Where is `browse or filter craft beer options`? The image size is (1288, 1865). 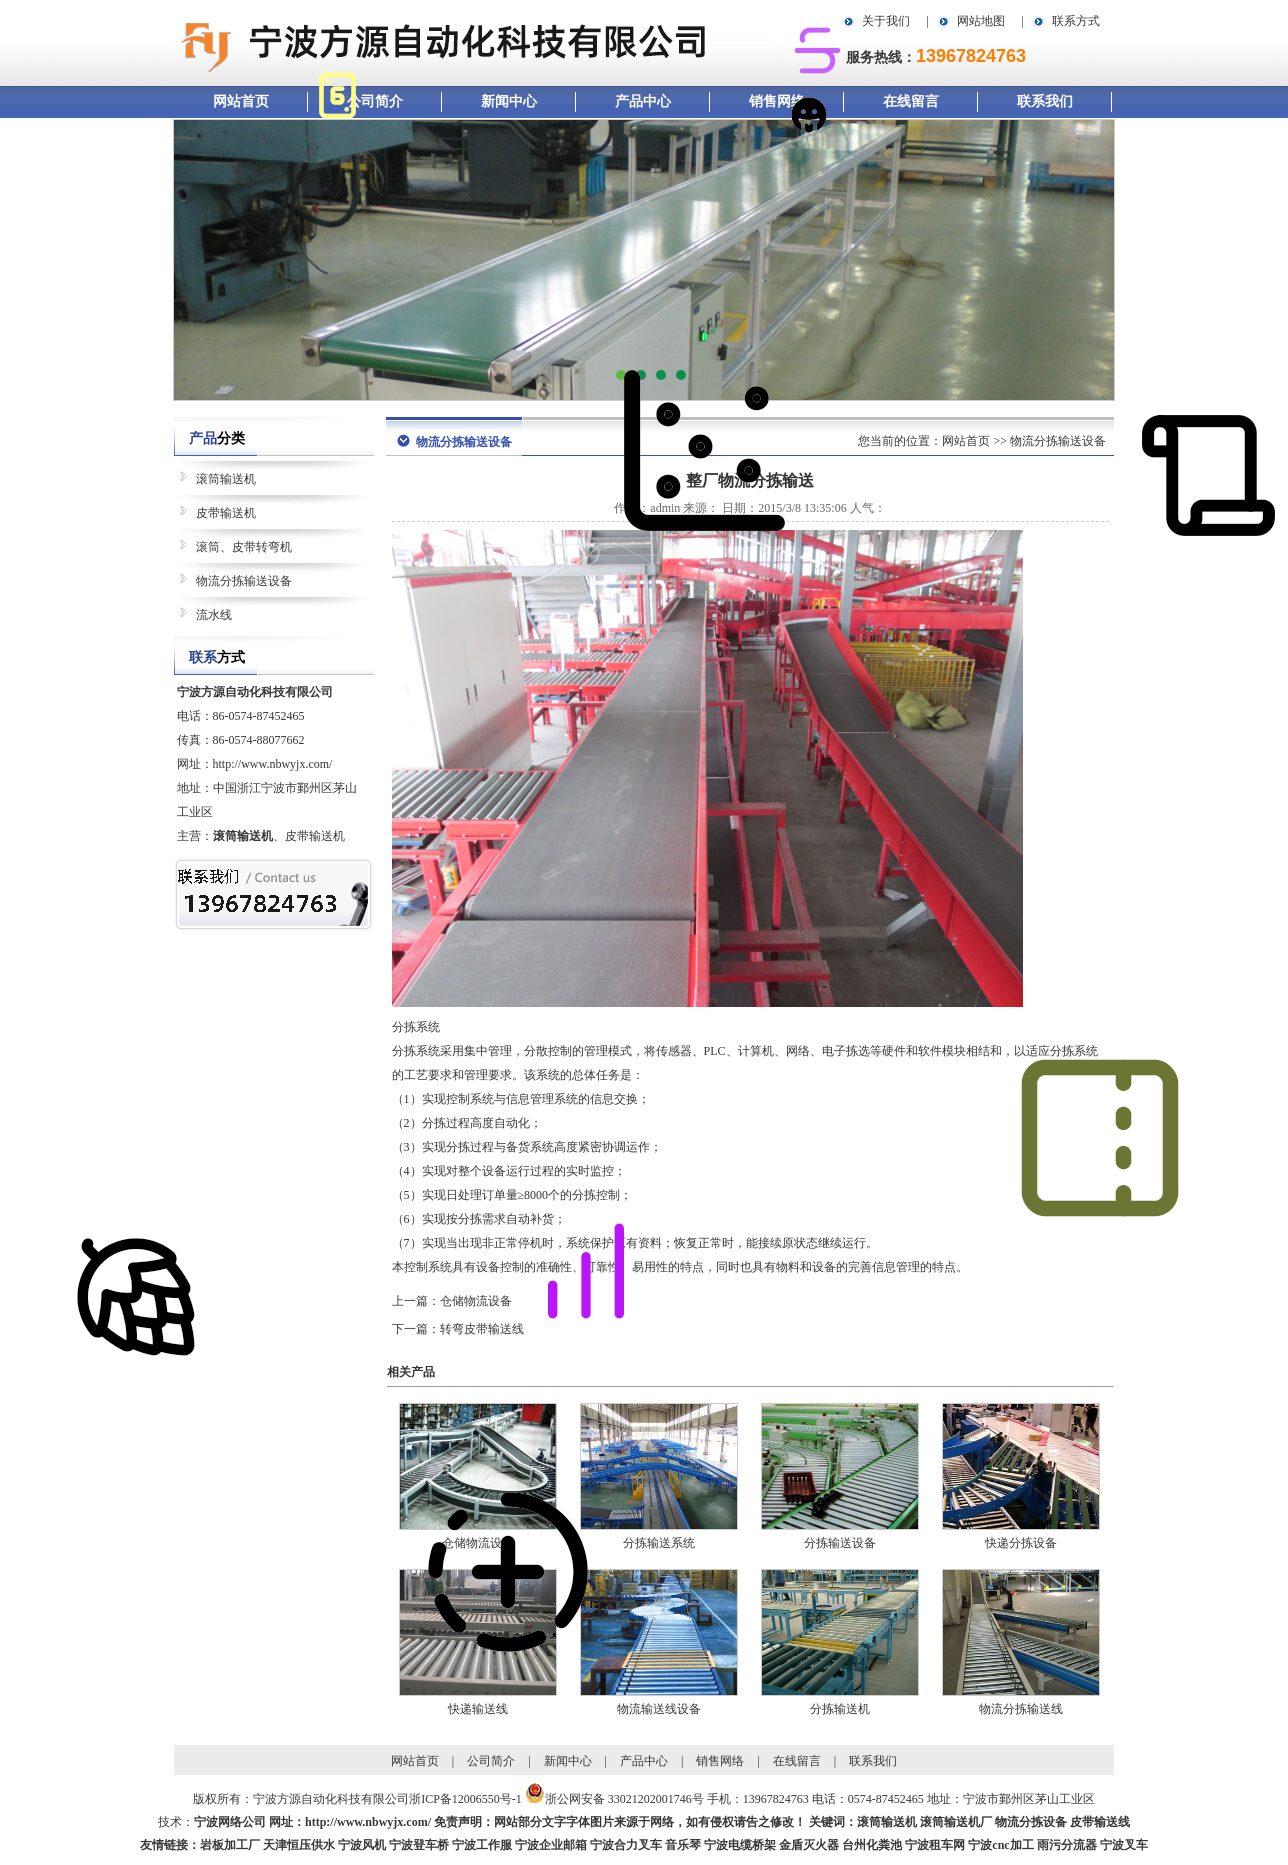 browse or filter craft beer options is located at coordinates (136, 1297).